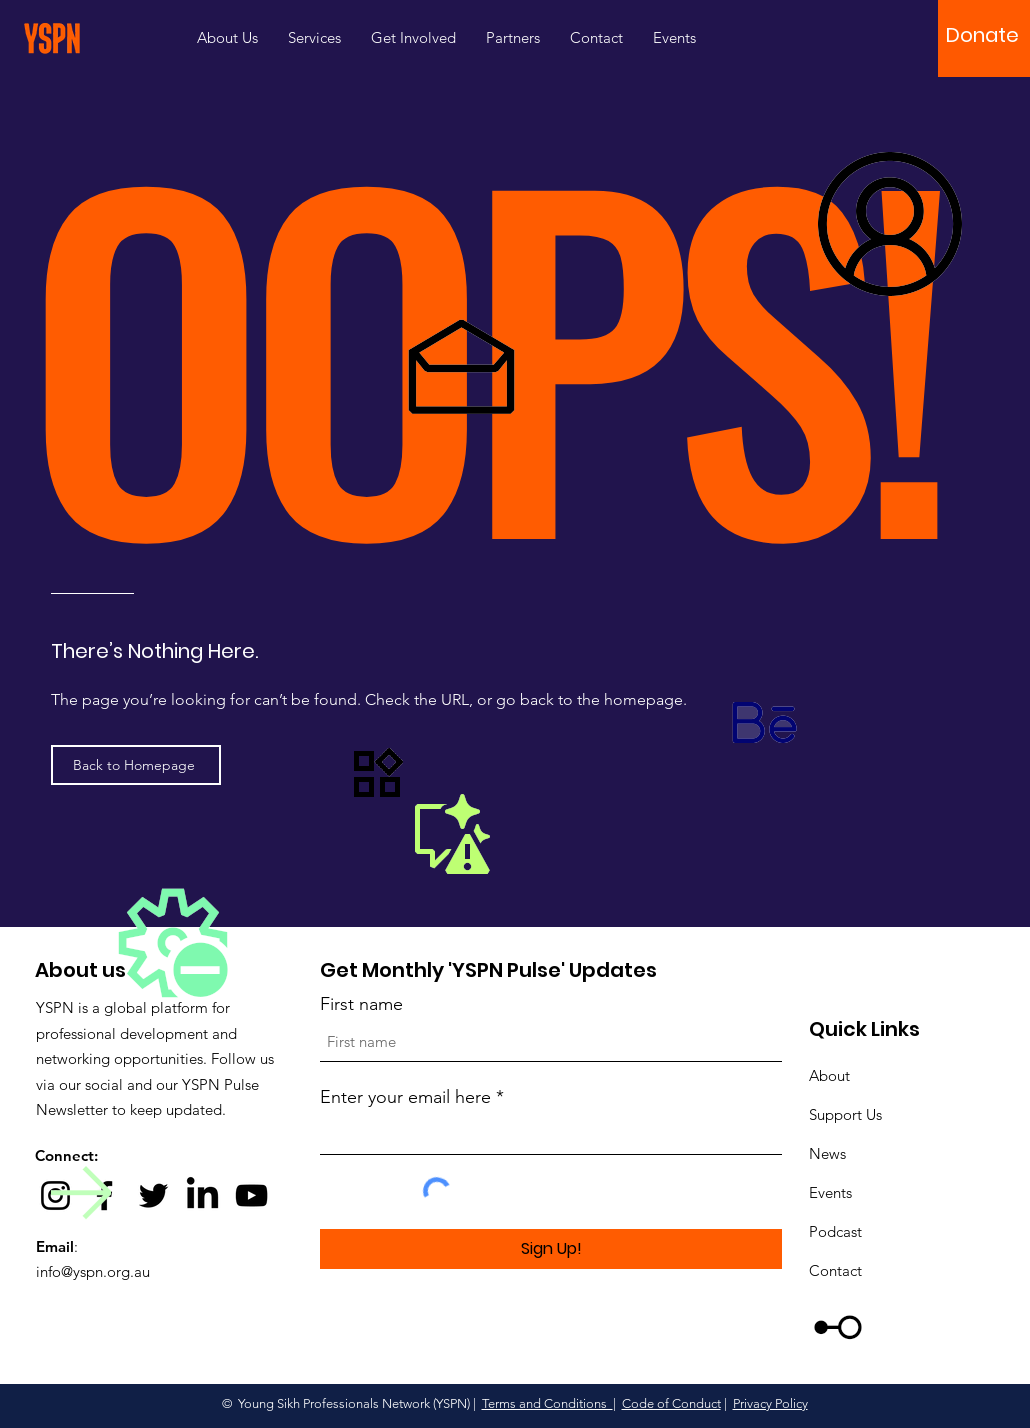  Describe the element at coordinates (890, 224) in the screenshot. I see `access your account settings` at that location.